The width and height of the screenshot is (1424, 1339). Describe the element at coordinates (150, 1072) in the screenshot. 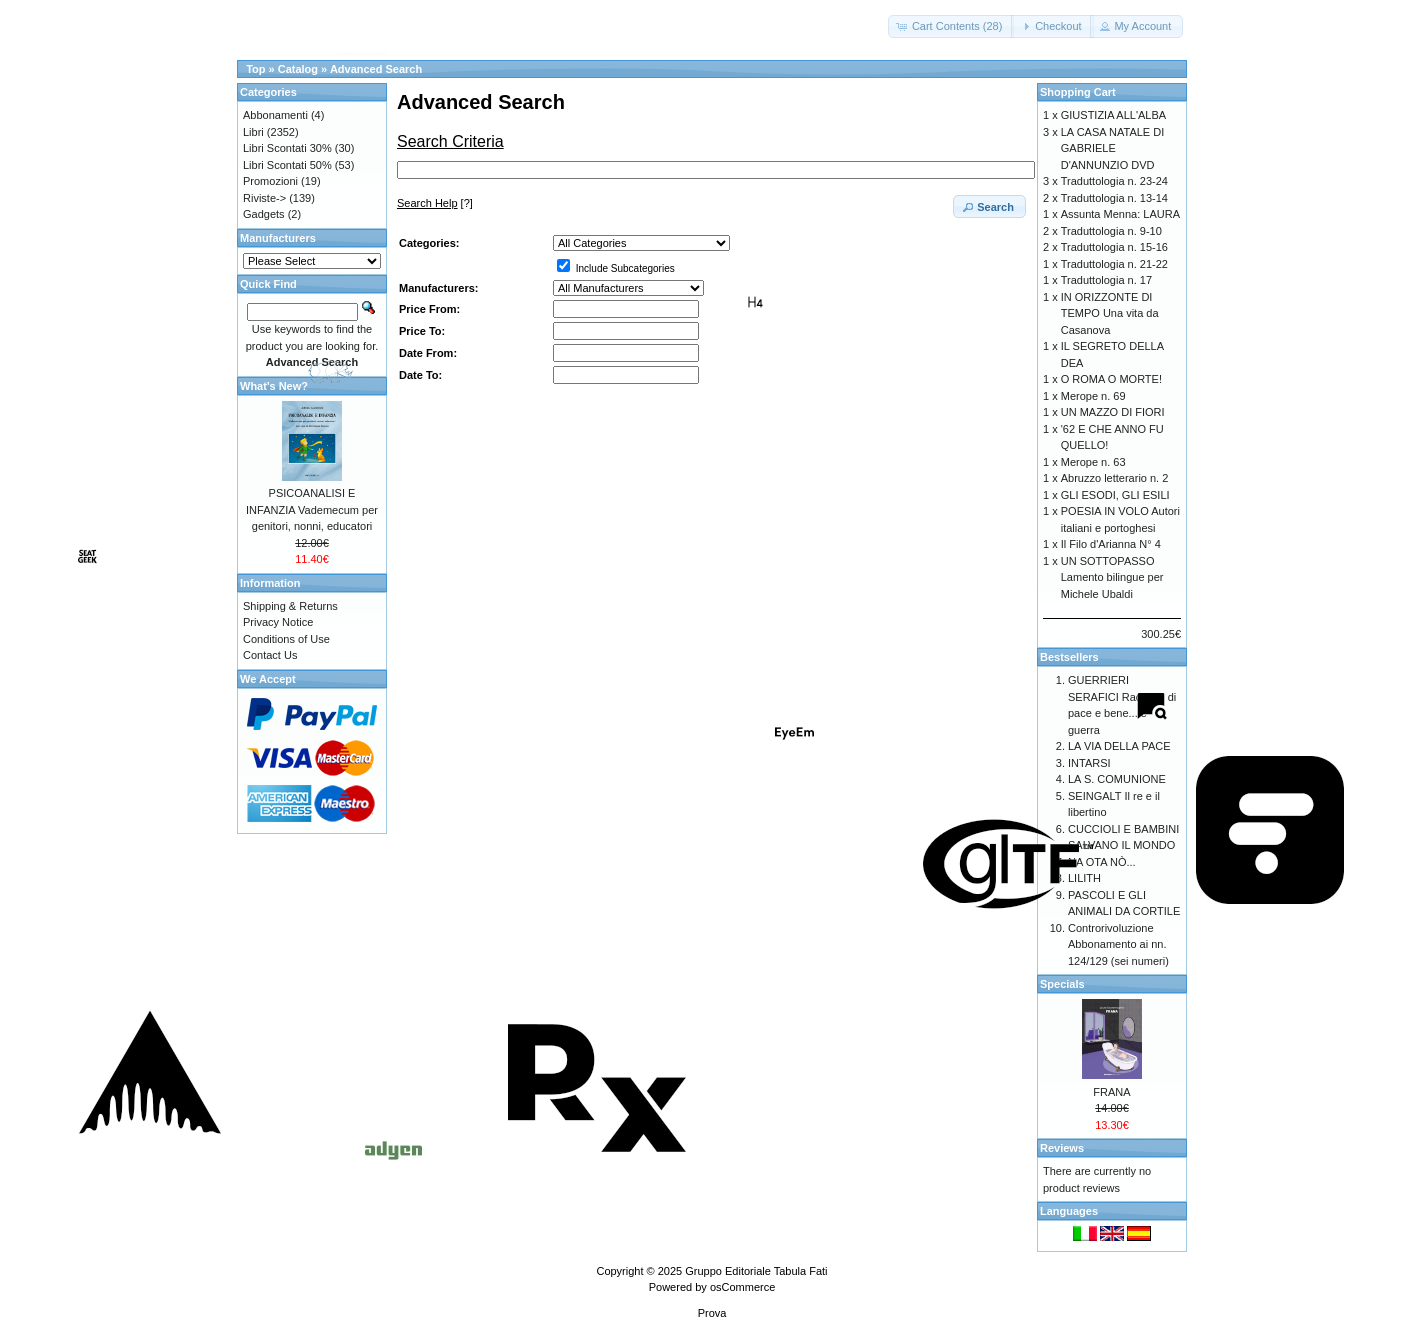

I see `launch ardour digital audio workstation` at that location.